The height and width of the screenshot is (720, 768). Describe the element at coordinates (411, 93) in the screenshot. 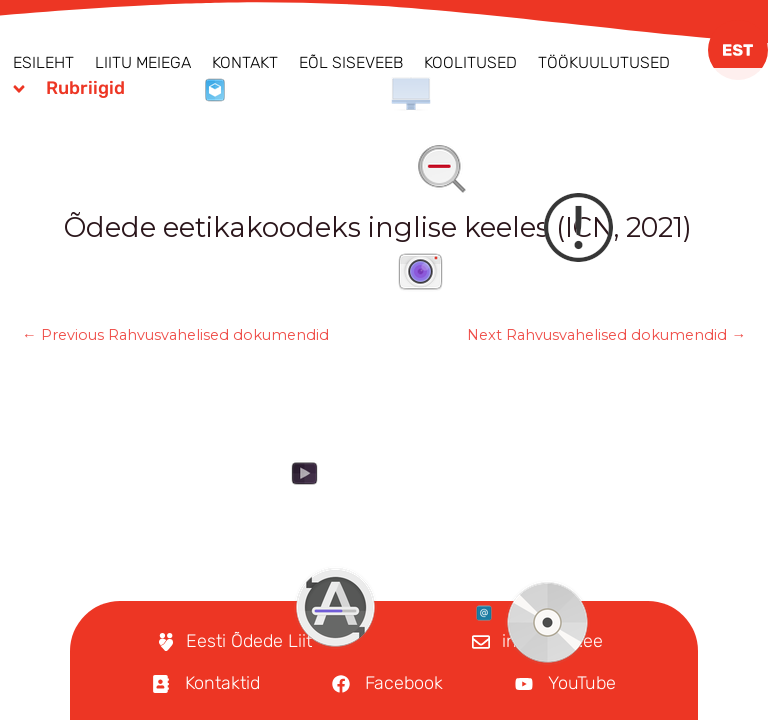

I see `indicates a blue iMac device in your system` at that location.